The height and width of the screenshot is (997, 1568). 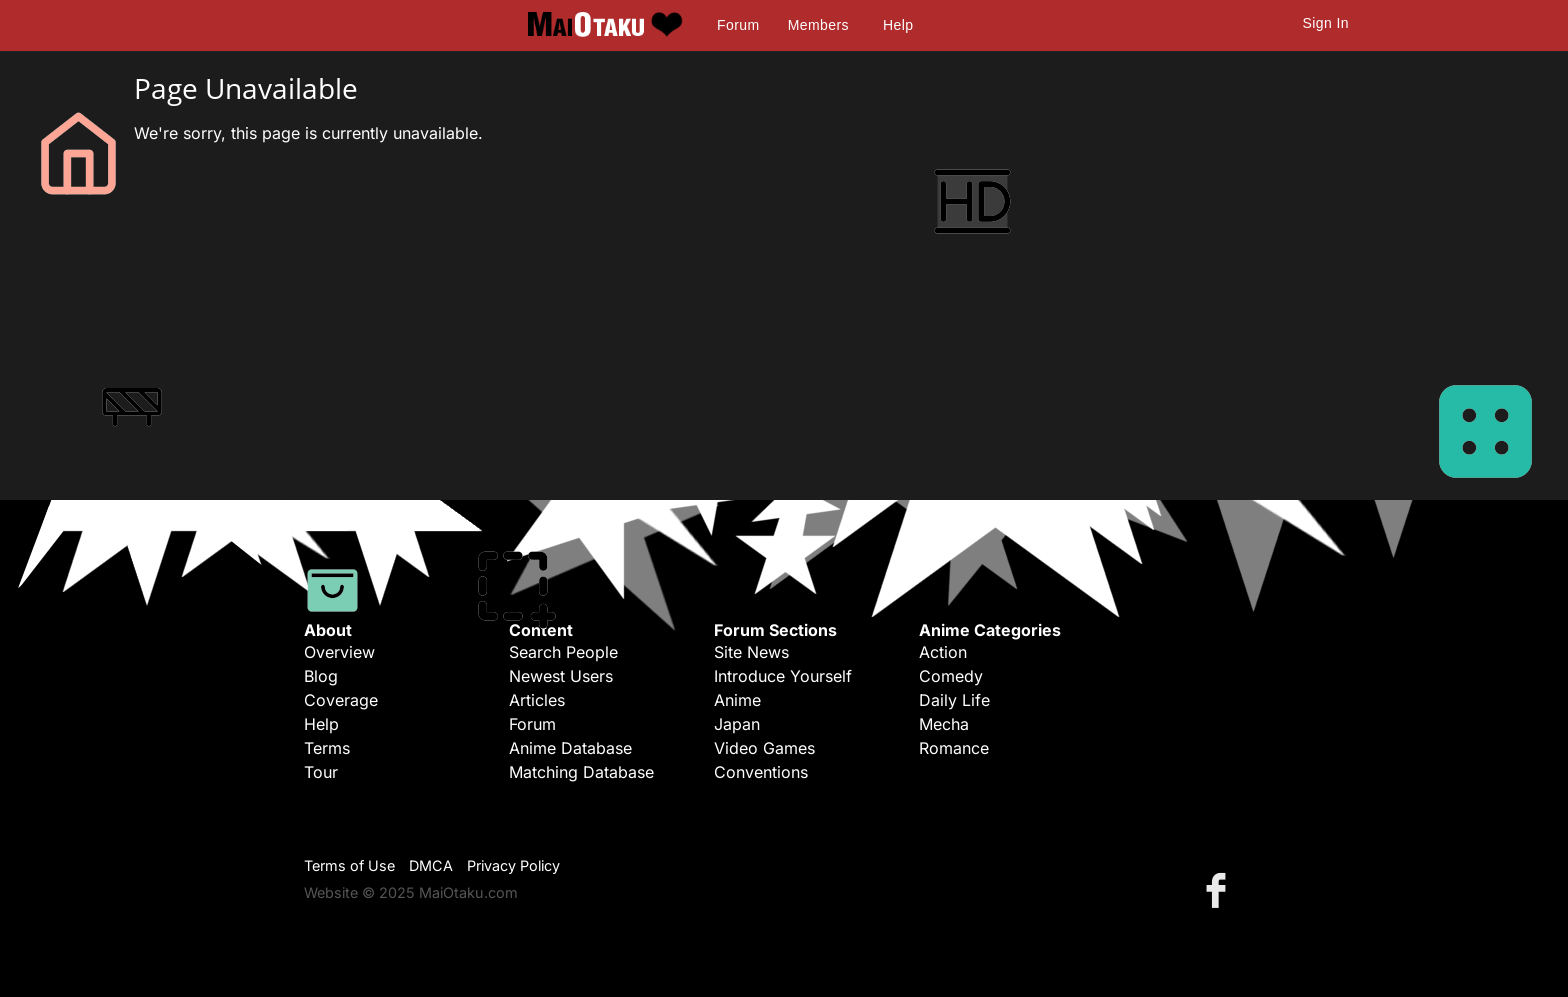 What do you see at coordinates (78, 153) in the screenshot?
I see `navigate to the home screen` at bounding box center [78, 153].